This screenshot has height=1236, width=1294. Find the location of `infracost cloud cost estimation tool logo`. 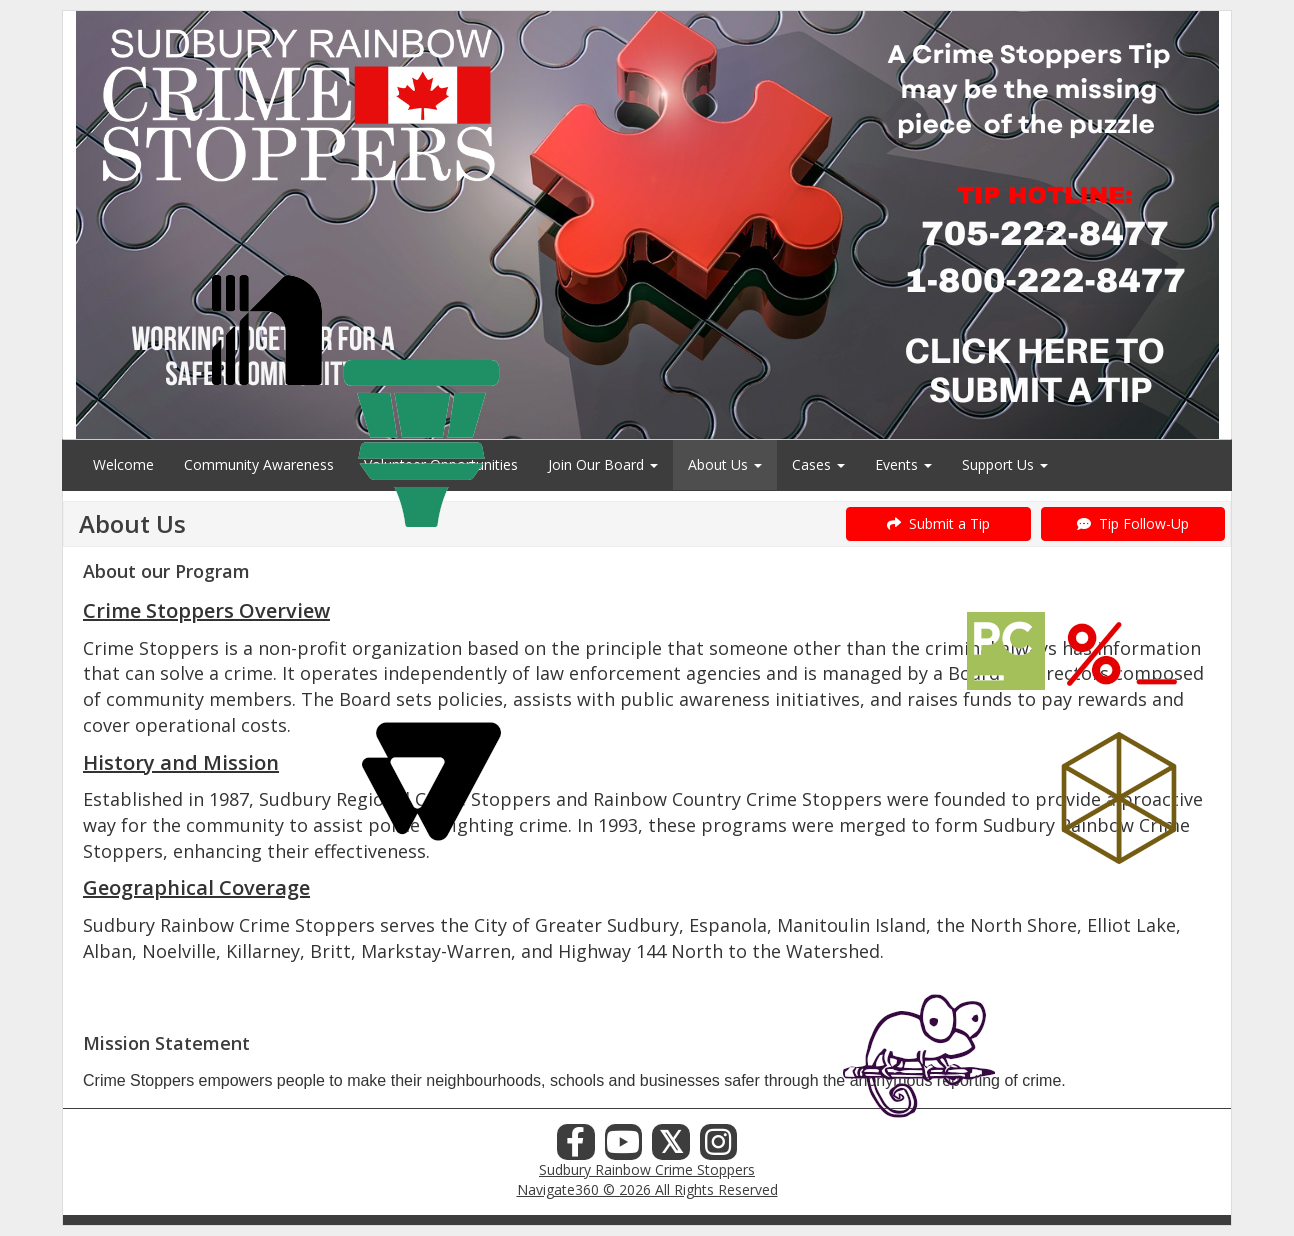

infracost cloud cost estimation tool logo is located at coordinates (267, 330).